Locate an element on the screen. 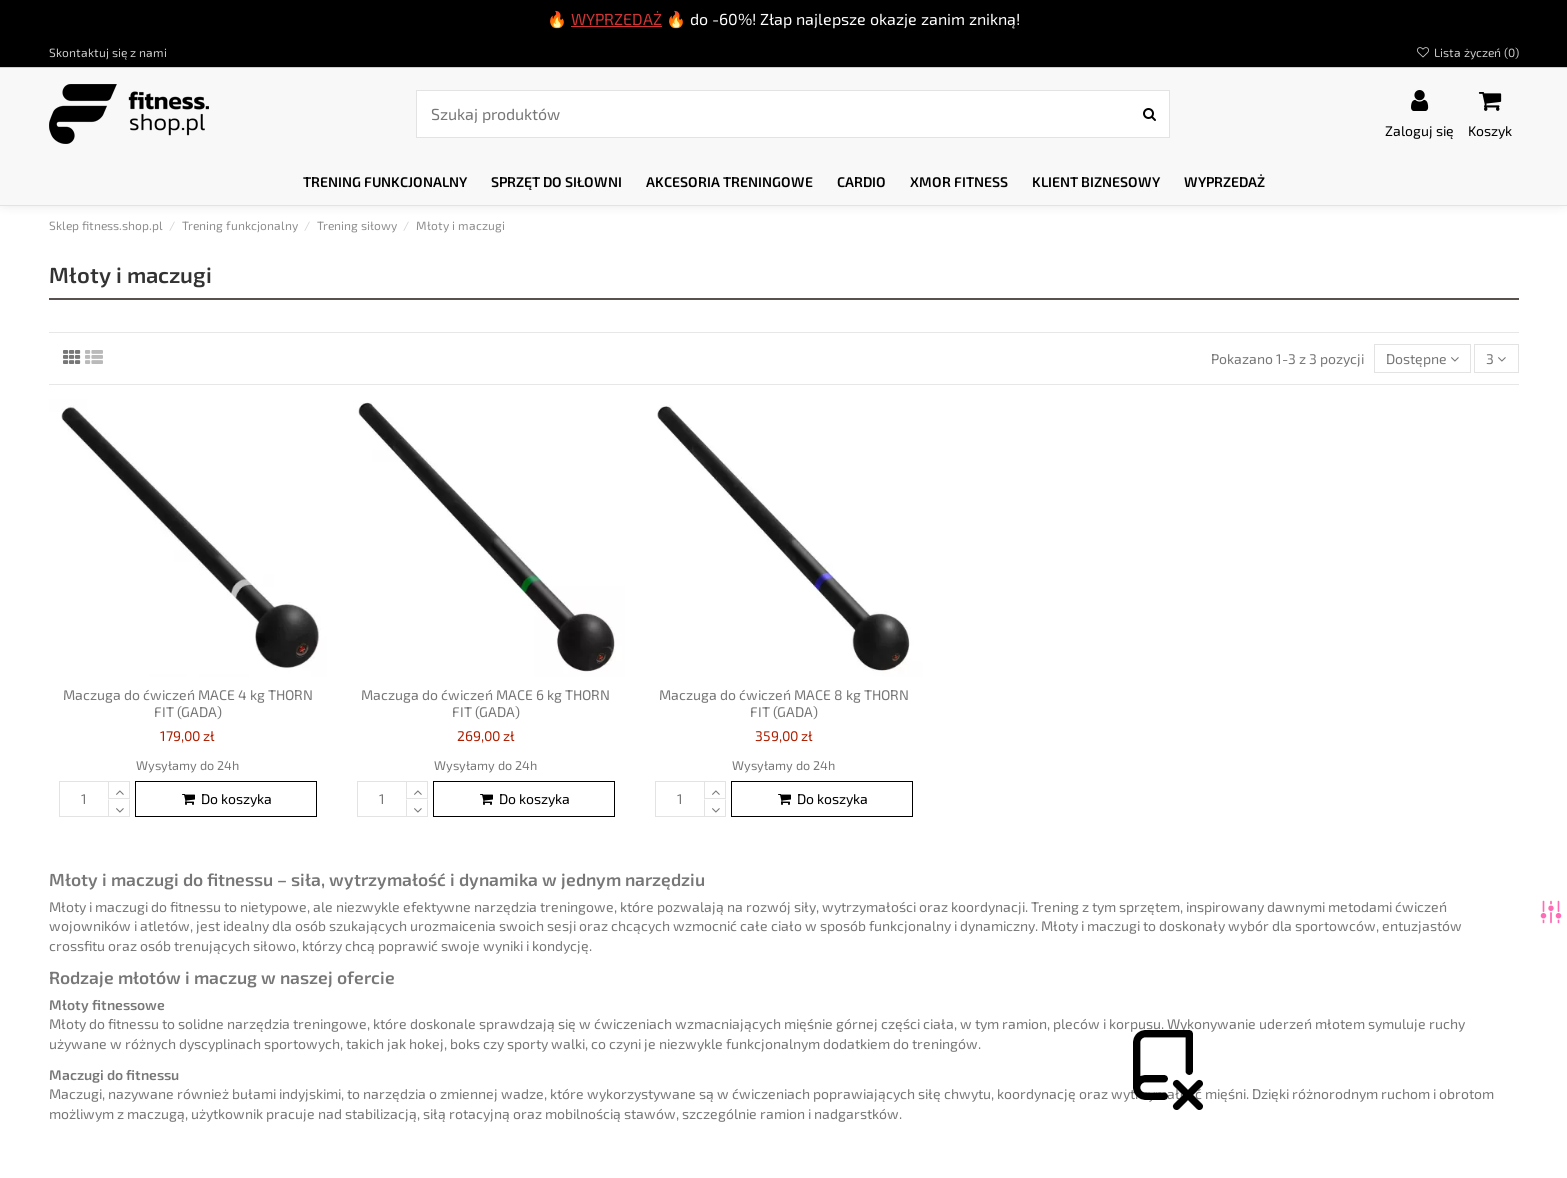  indicates a deleted repository is located at coordinates (1163, 1070).